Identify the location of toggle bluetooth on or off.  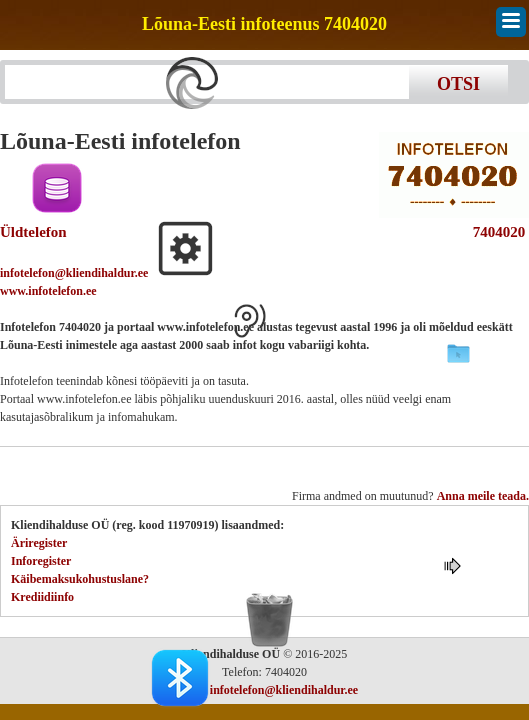
(180, 678).